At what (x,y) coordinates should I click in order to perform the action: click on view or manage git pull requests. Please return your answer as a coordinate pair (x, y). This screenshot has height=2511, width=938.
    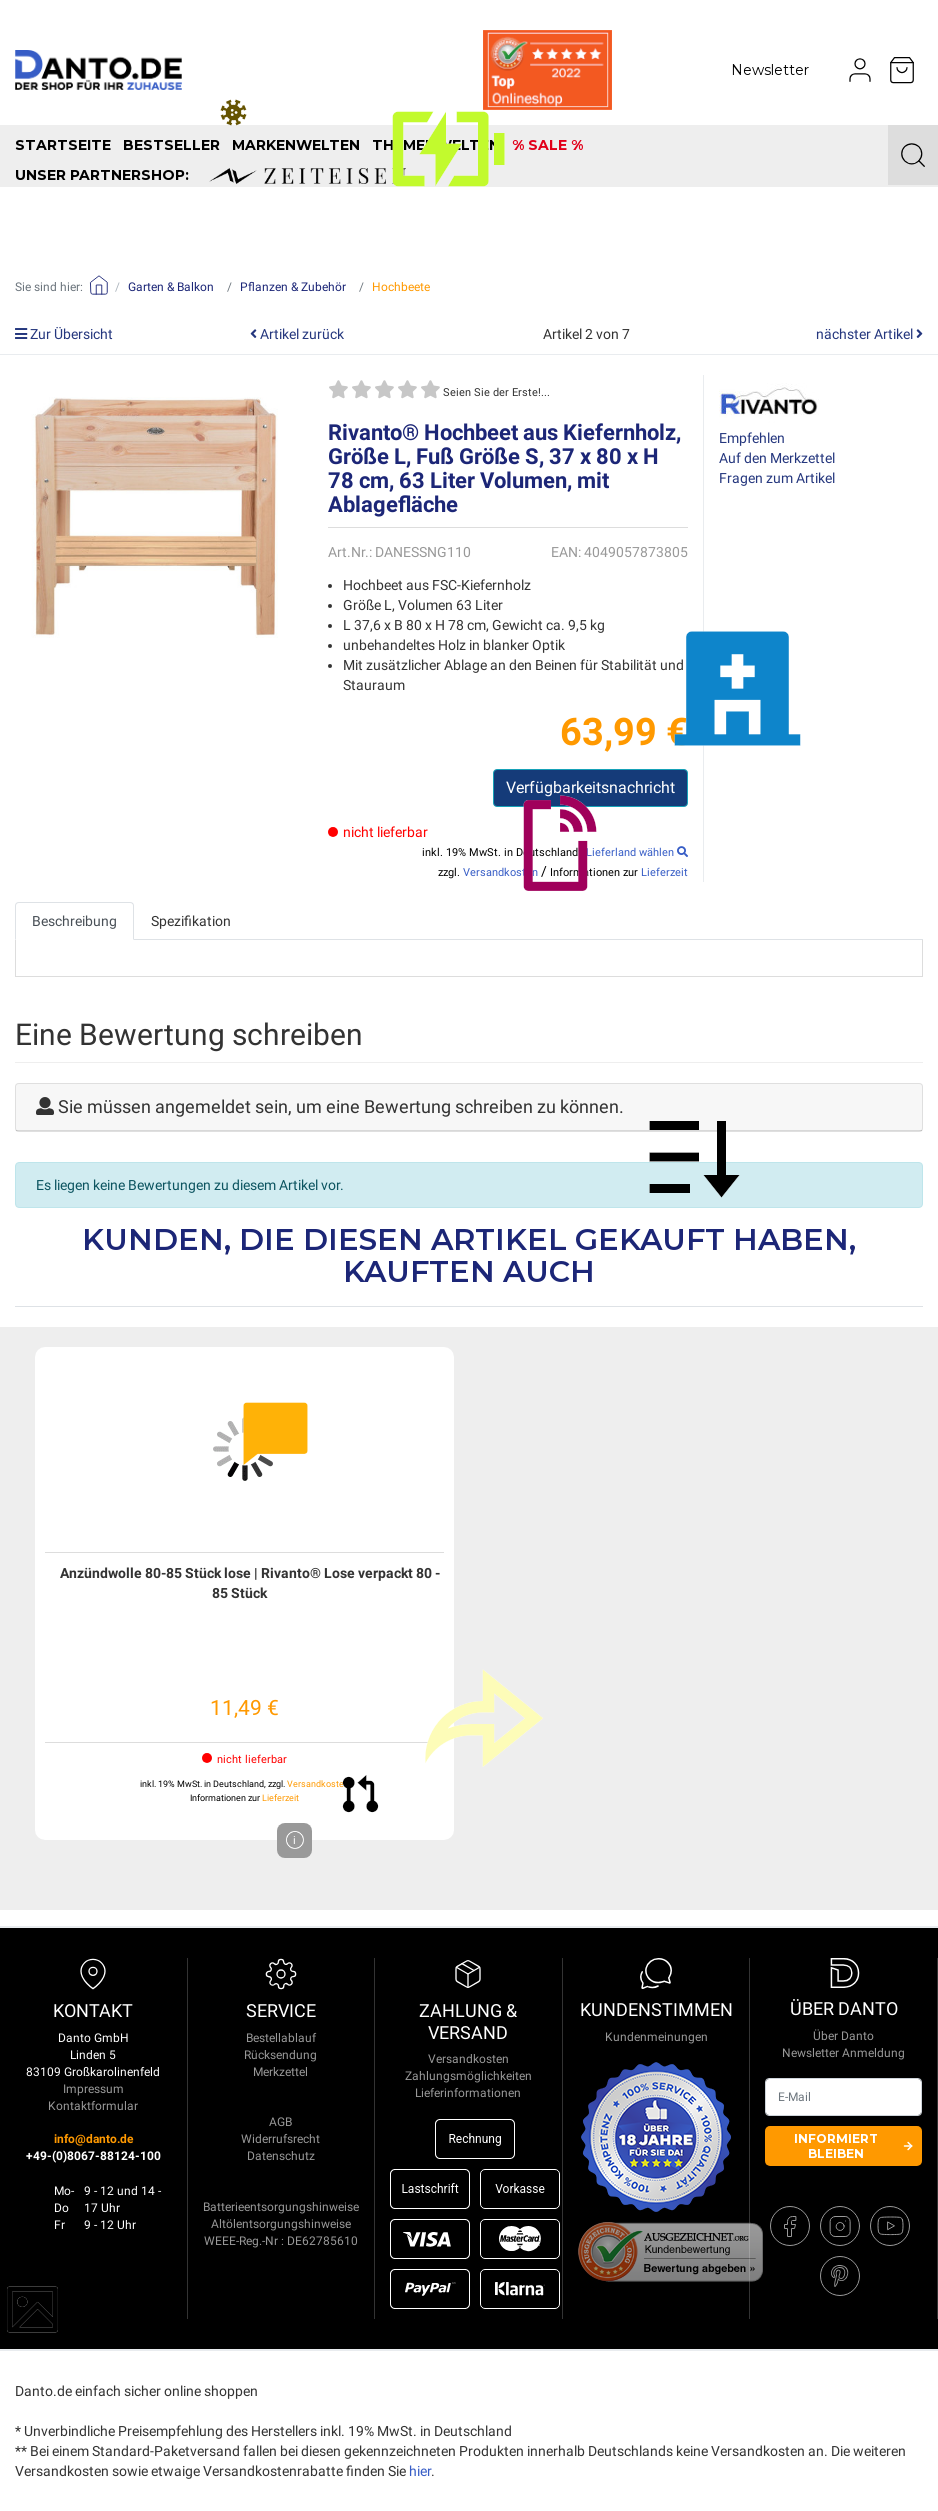
    Looking at the image, I should click on (360, 1794).